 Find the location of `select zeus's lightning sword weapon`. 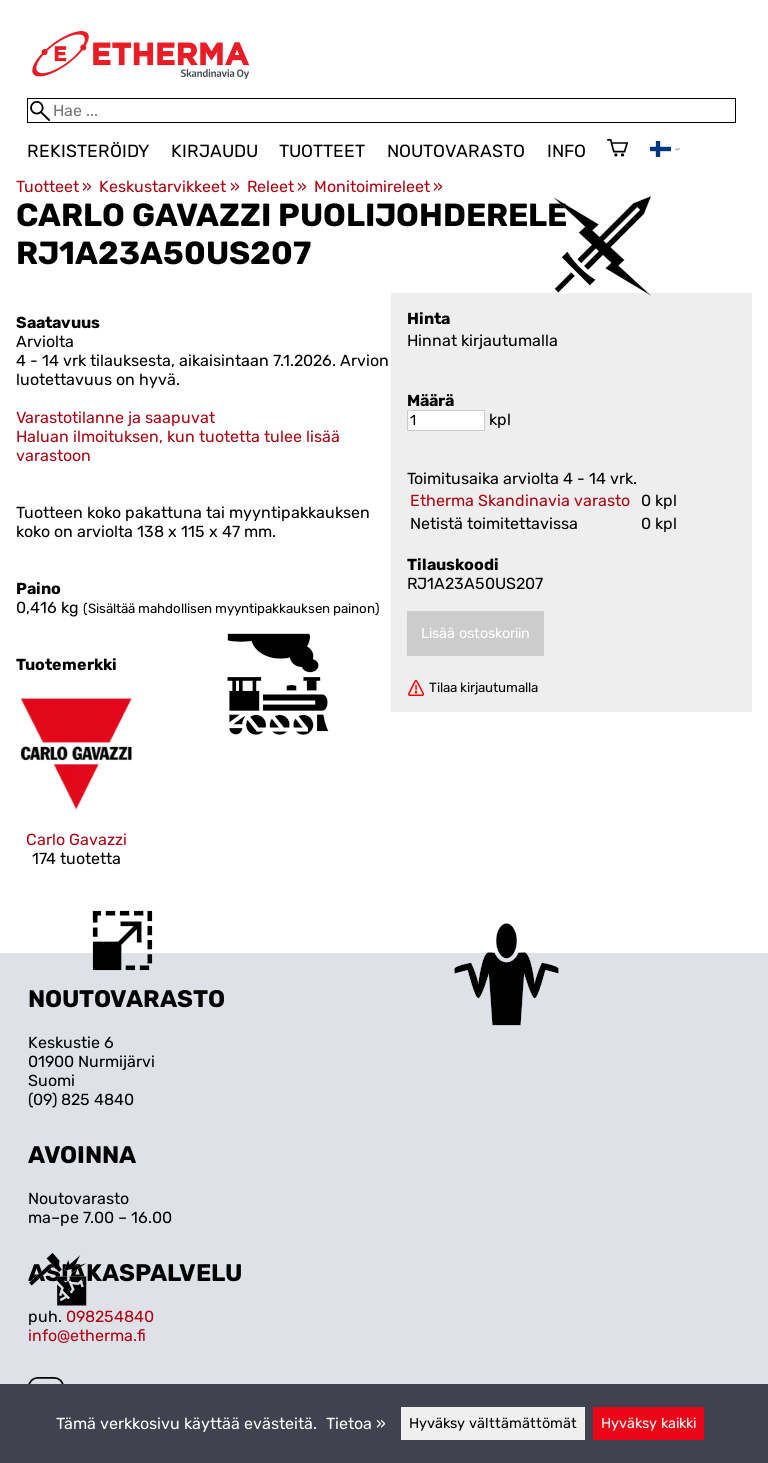

select zeus's lightning sword weapon is located at coordinates (601, 245).